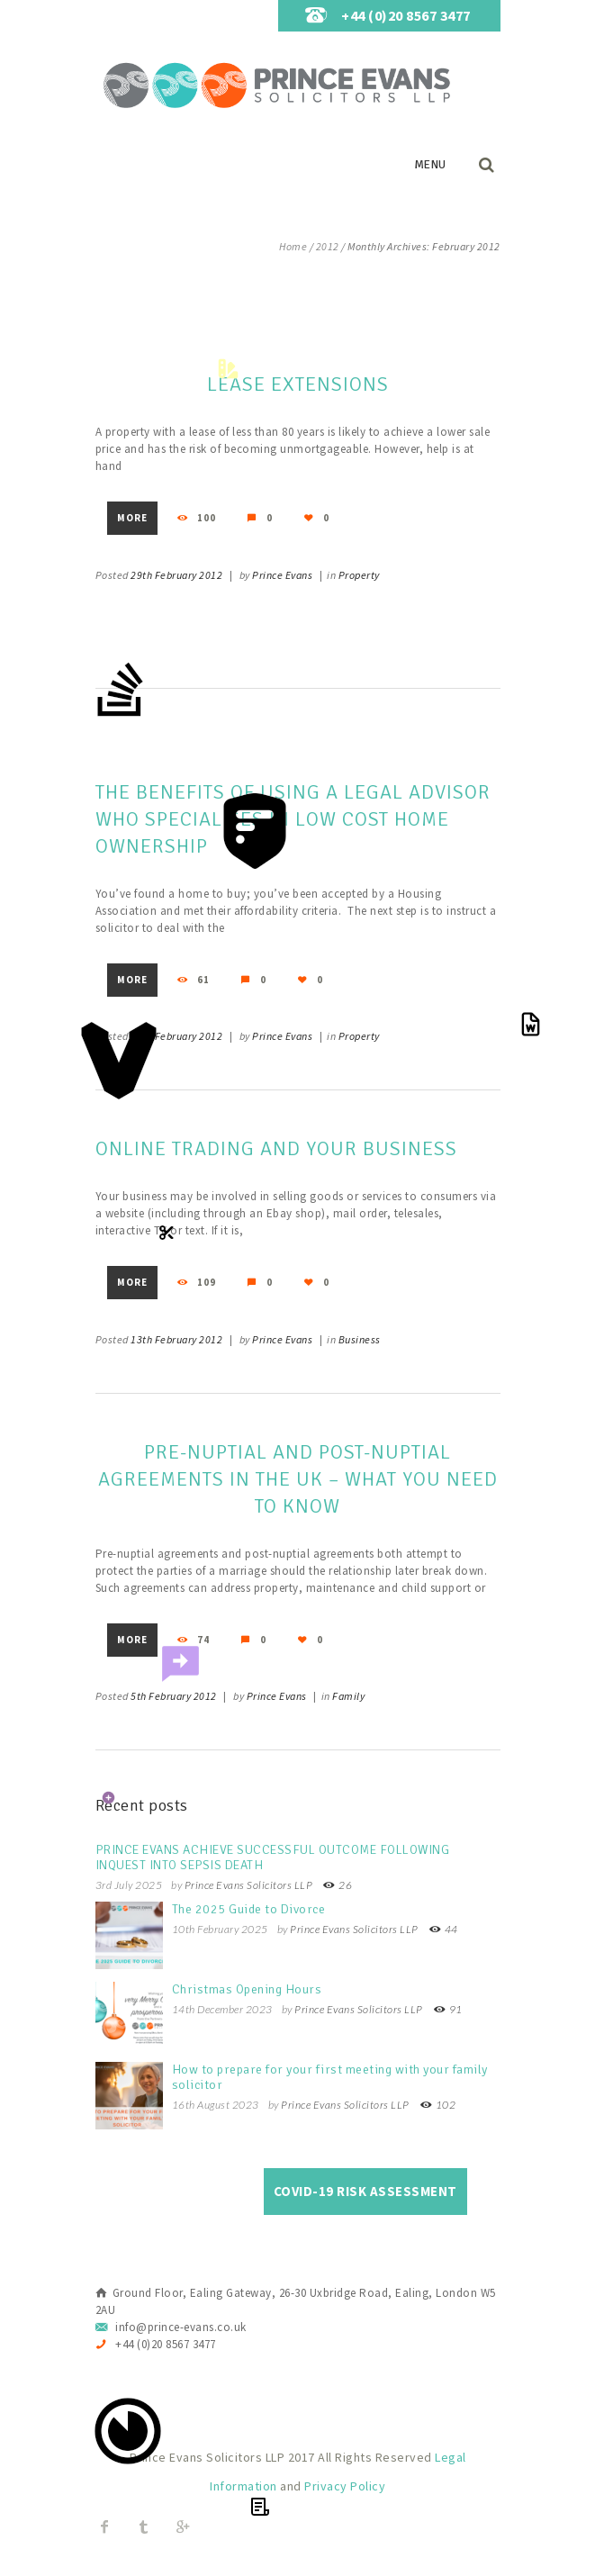 The image size is (595, 2576). Describe the element at coordinates (119, 1061) in the screenshot. I see `Vagrant development environment logo` at that location.